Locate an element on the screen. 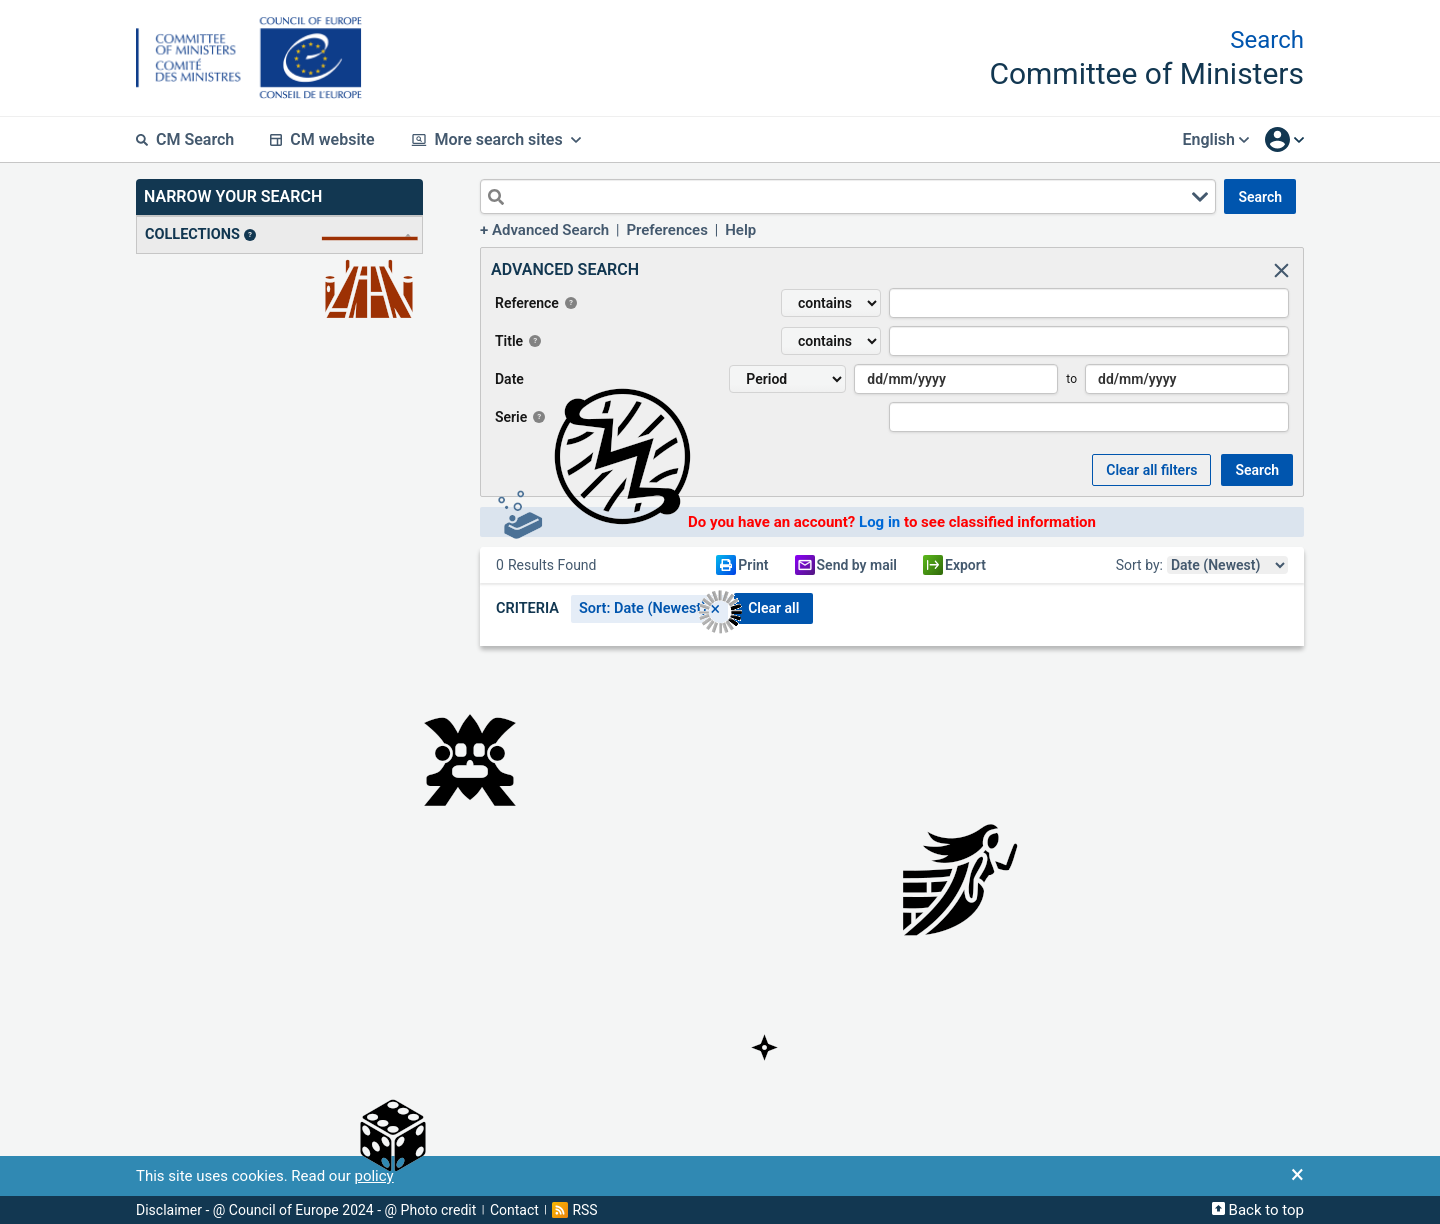 This screenshot has height=1224, width=1440. throwing star weapon in a game inventory is located at coordinates (764, 1047).